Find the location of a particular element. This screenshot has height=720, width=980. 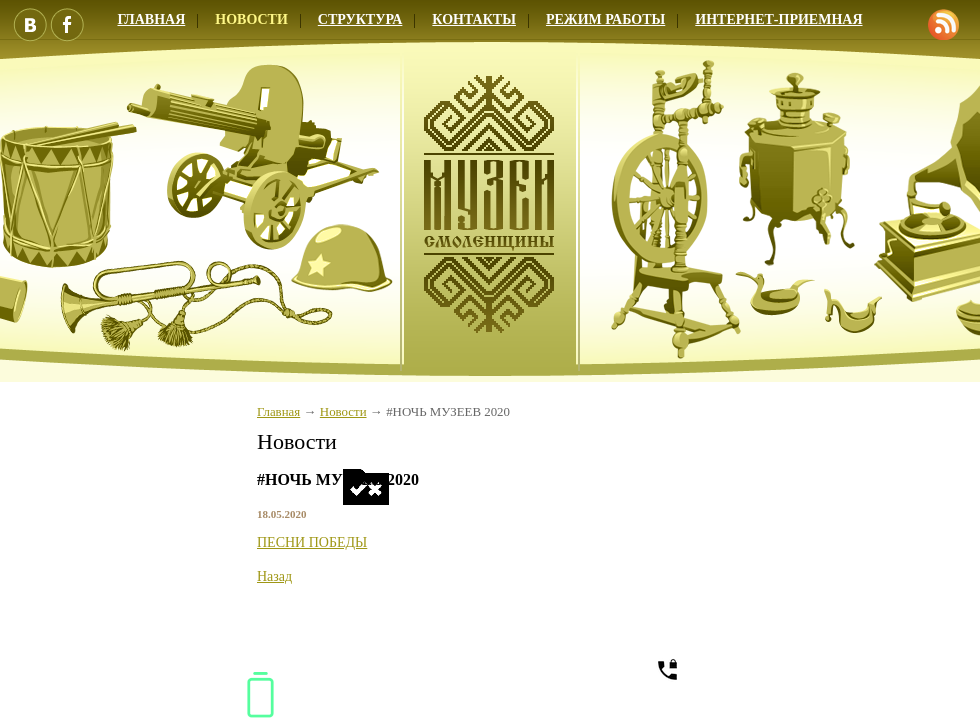

indicates phone is locked during a call is located at coordinates (667, 670).